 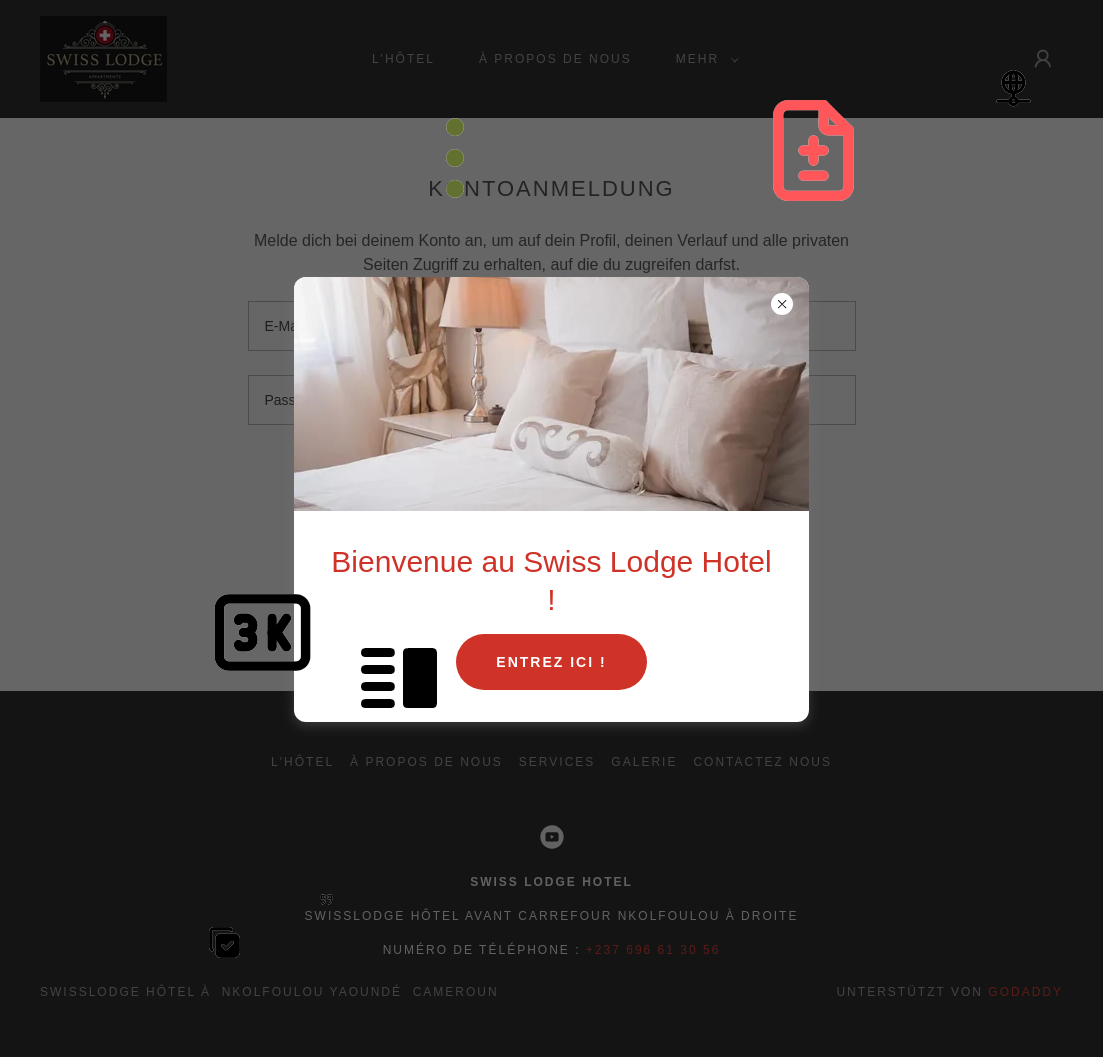 What do you see at coordinates (224, 942) in the screenshot?
I see `content copied to clipboard successfully` at bounding box center [224, 942].